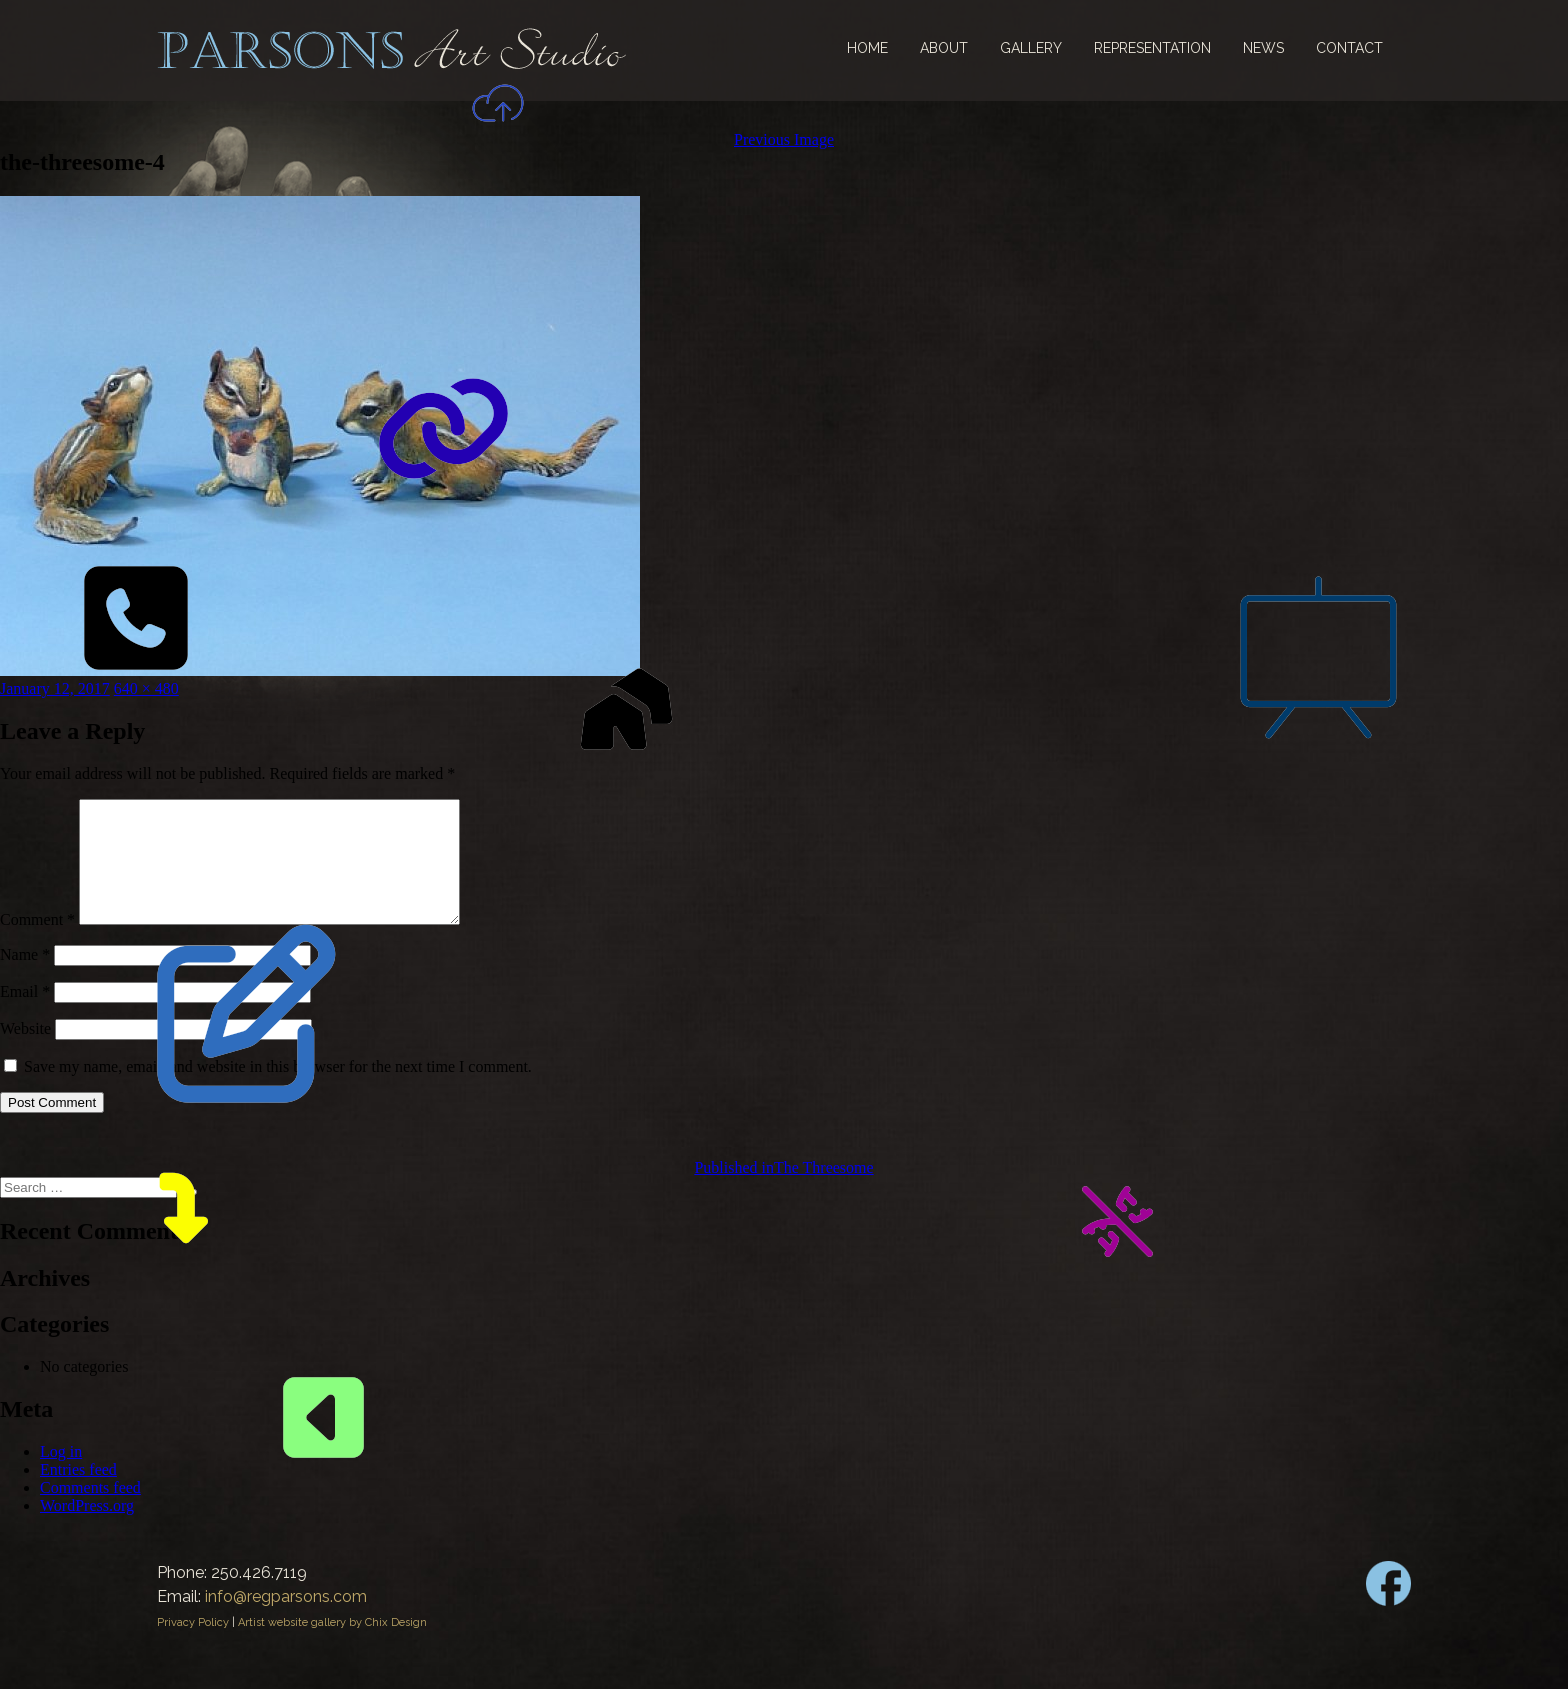 Image resolution: width=1568 pixels, height=1689 pixels. I want to click on edit this item, so click(247, 1013).